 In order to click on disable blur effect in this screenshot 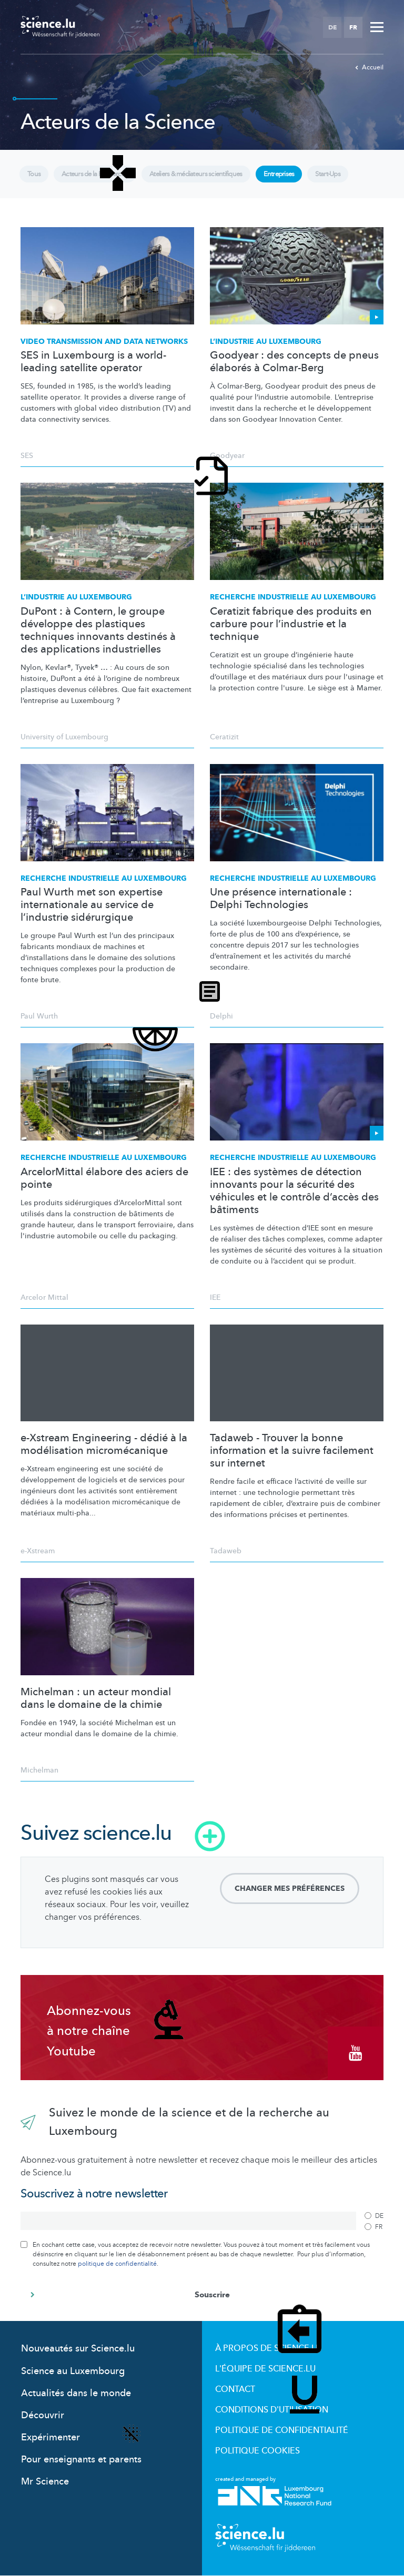, I will do `click(132, 2434)`.